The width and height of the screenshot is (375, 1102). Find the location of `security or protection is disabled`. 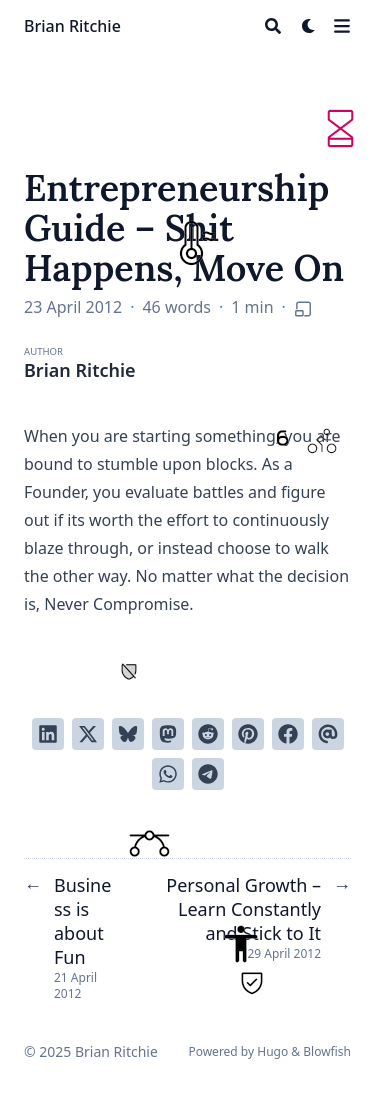

security or protection is disabled is located at coordinates (129, 671).